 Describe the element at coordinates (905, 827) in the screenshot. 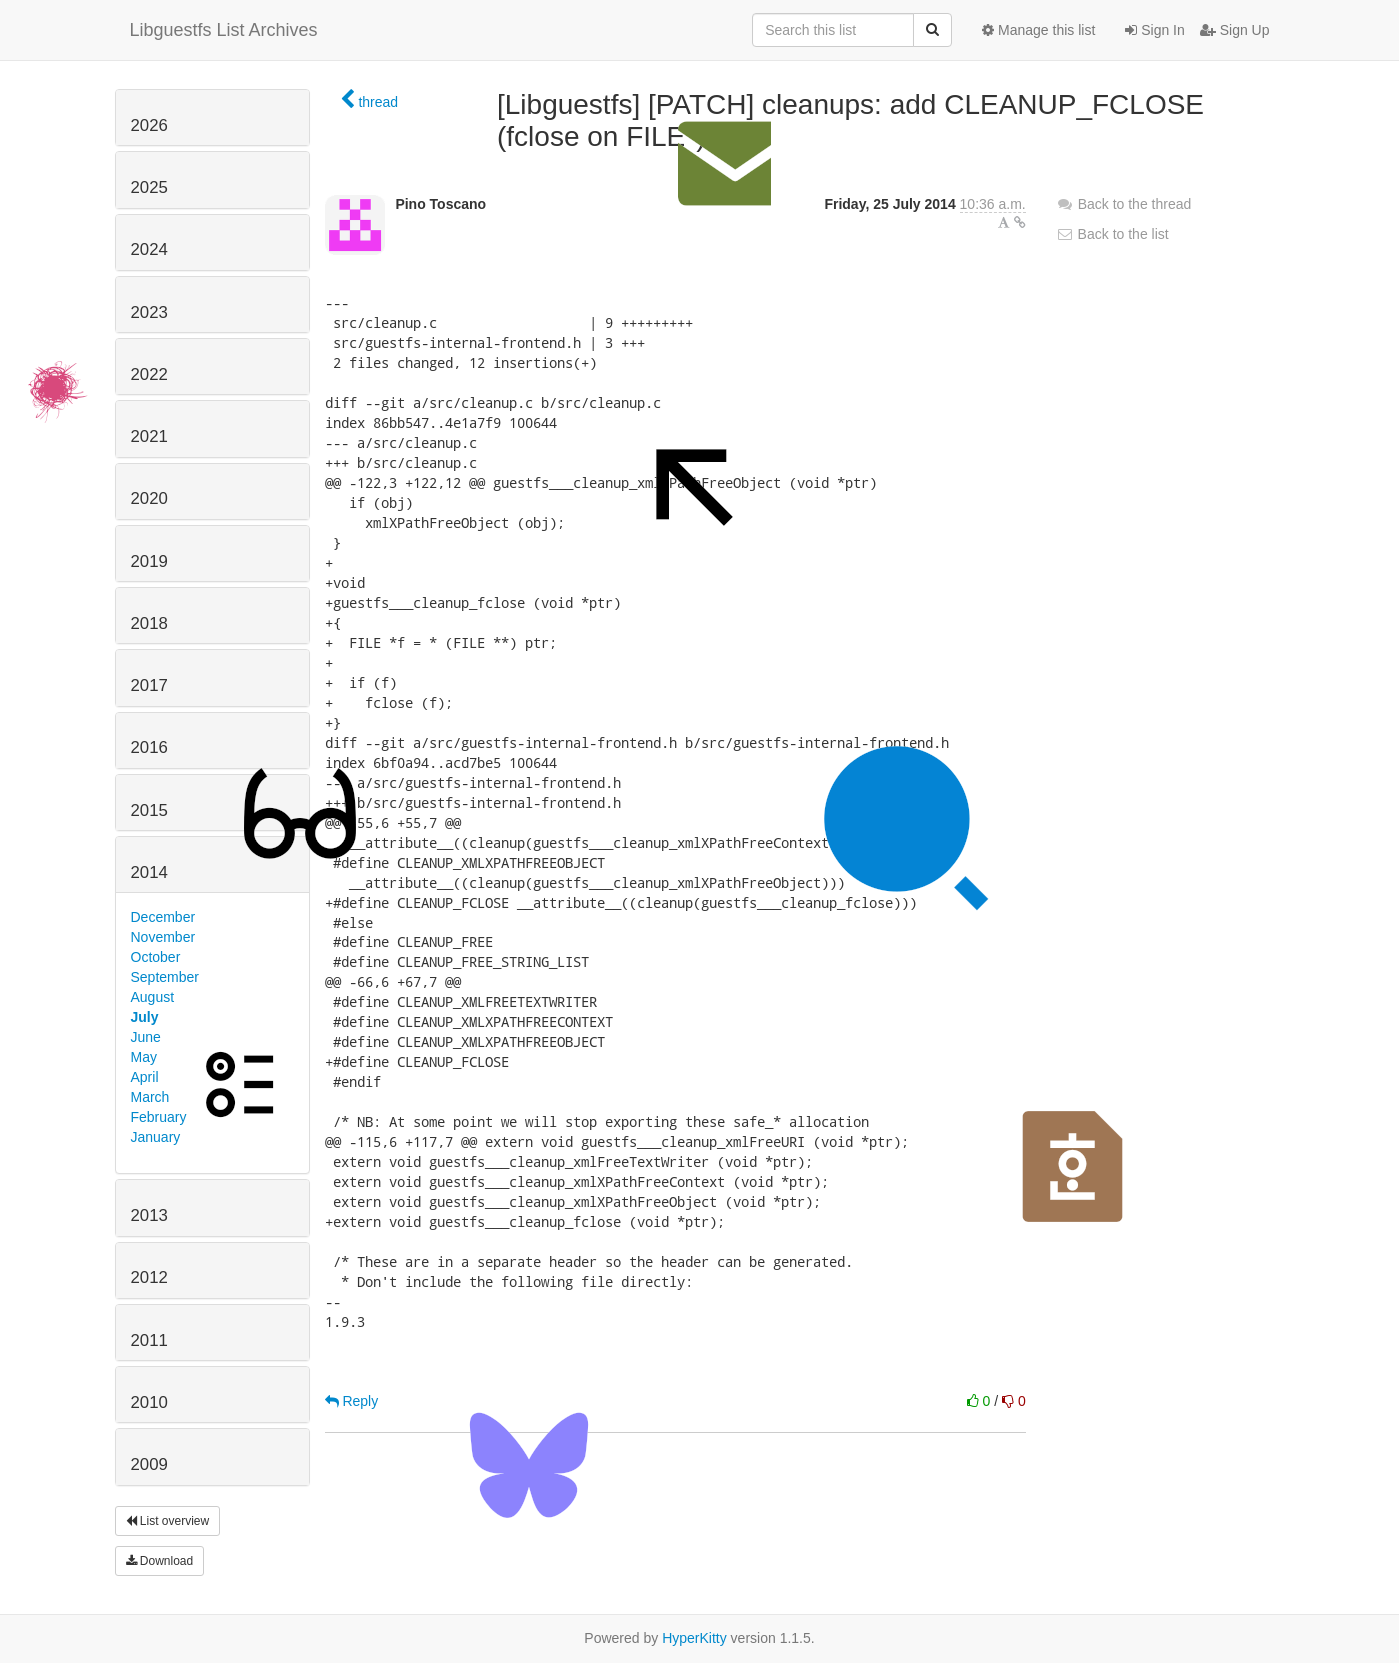

I see `search for content or items` at that location.